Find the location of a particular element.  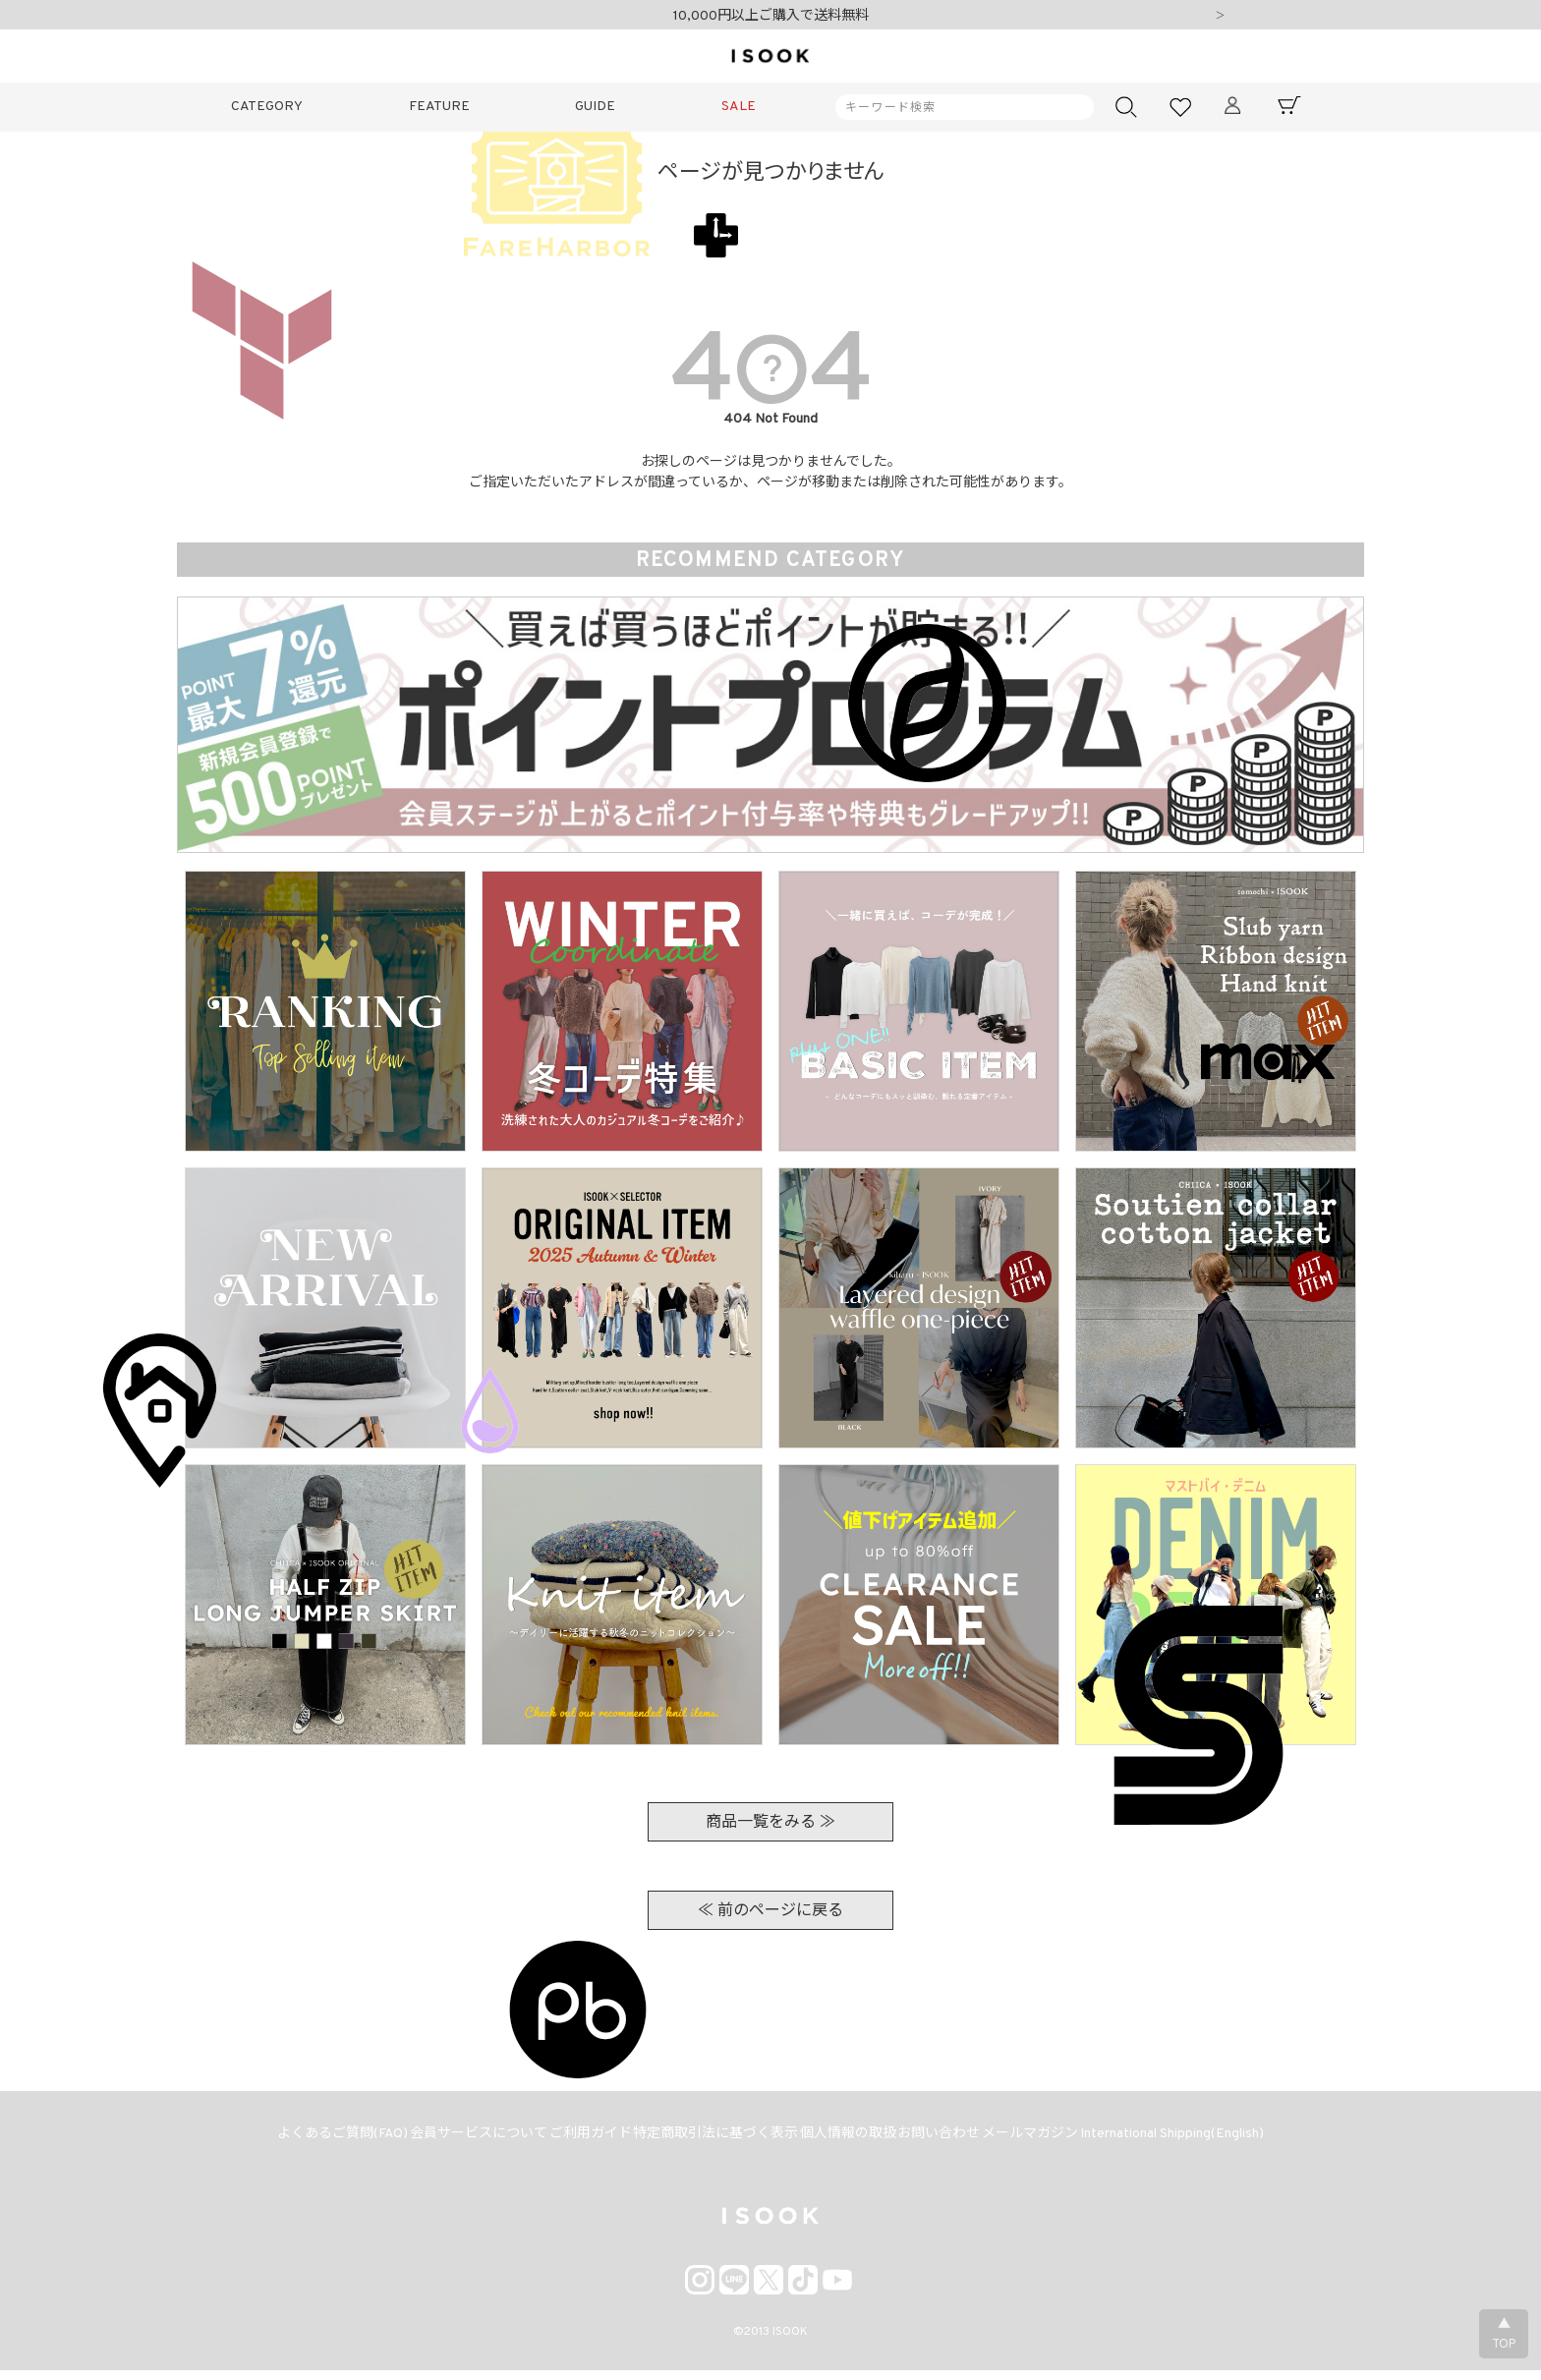

open the Zingat real estate app is located at coordinates (159, 1410).